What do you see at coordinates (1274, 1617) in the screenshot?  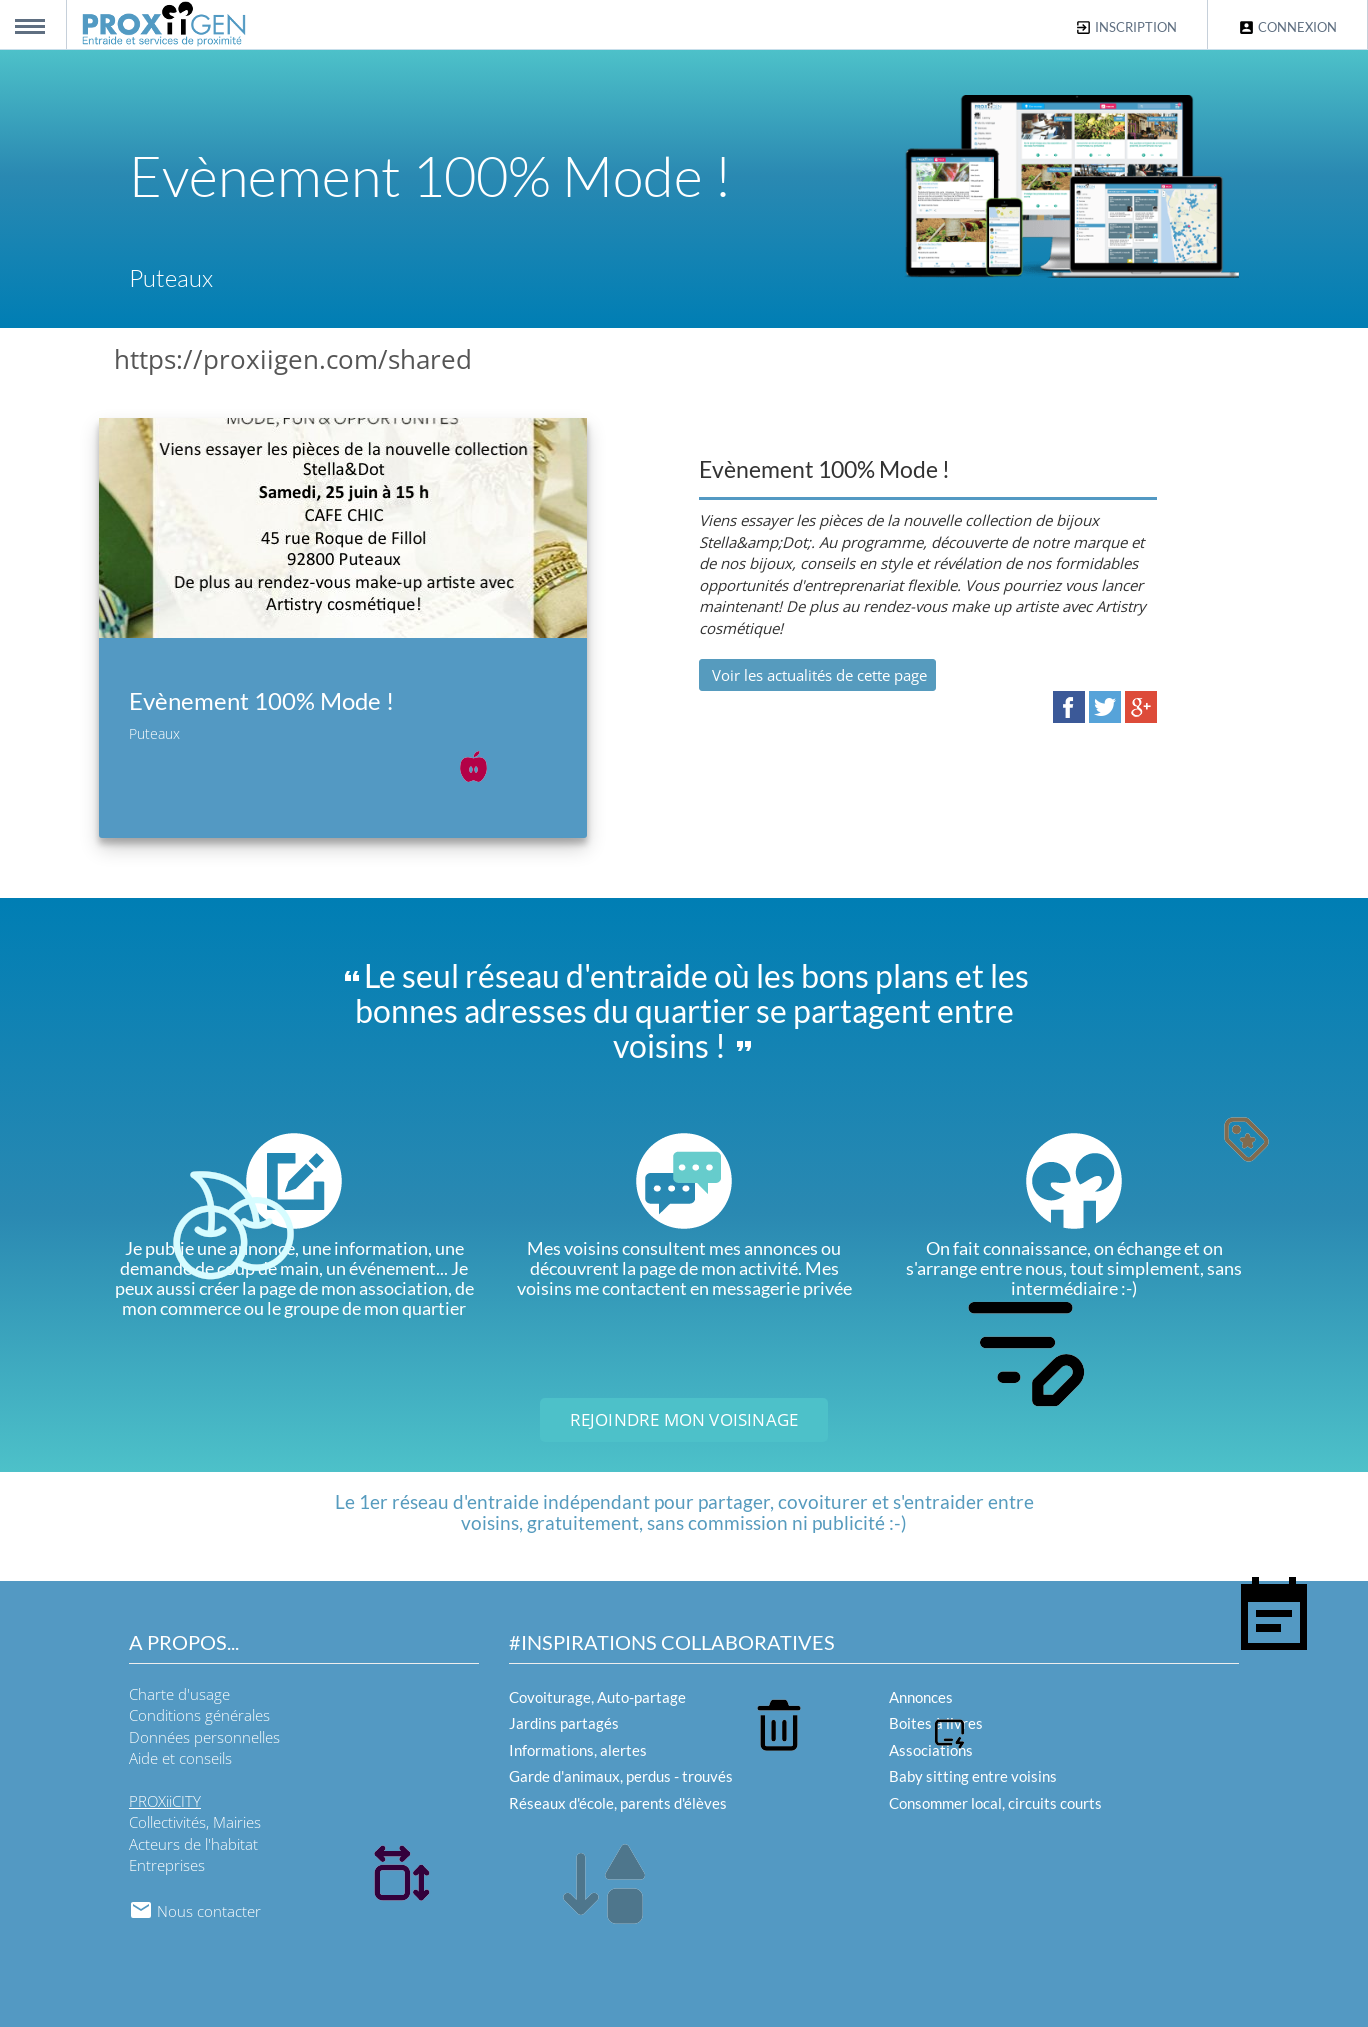 I see `view event details or notes` at bounding box center [1274, 1617].